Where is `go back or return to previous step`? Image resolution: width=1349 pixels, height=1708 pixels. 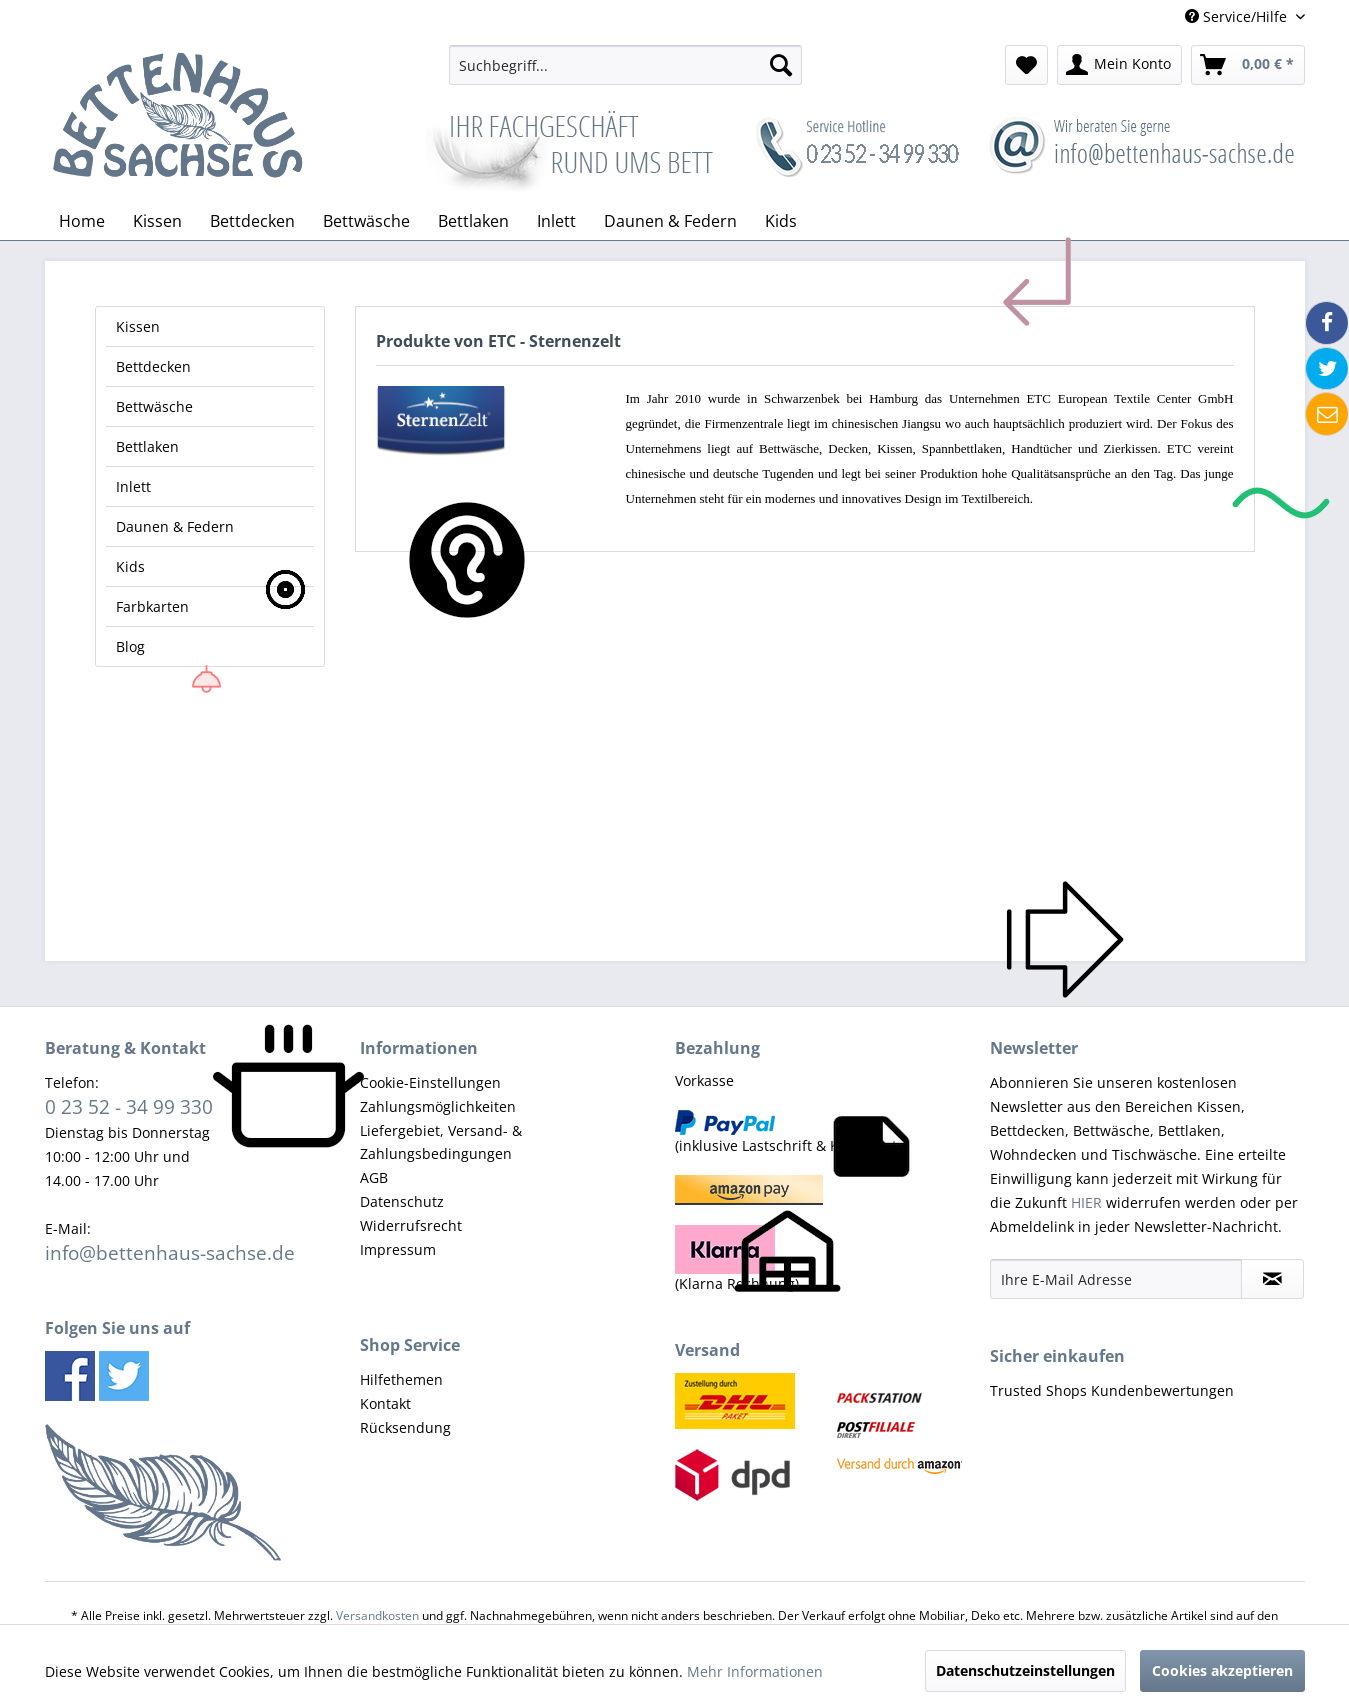
go back or return to previous step is located at coordinates (1040, 281).